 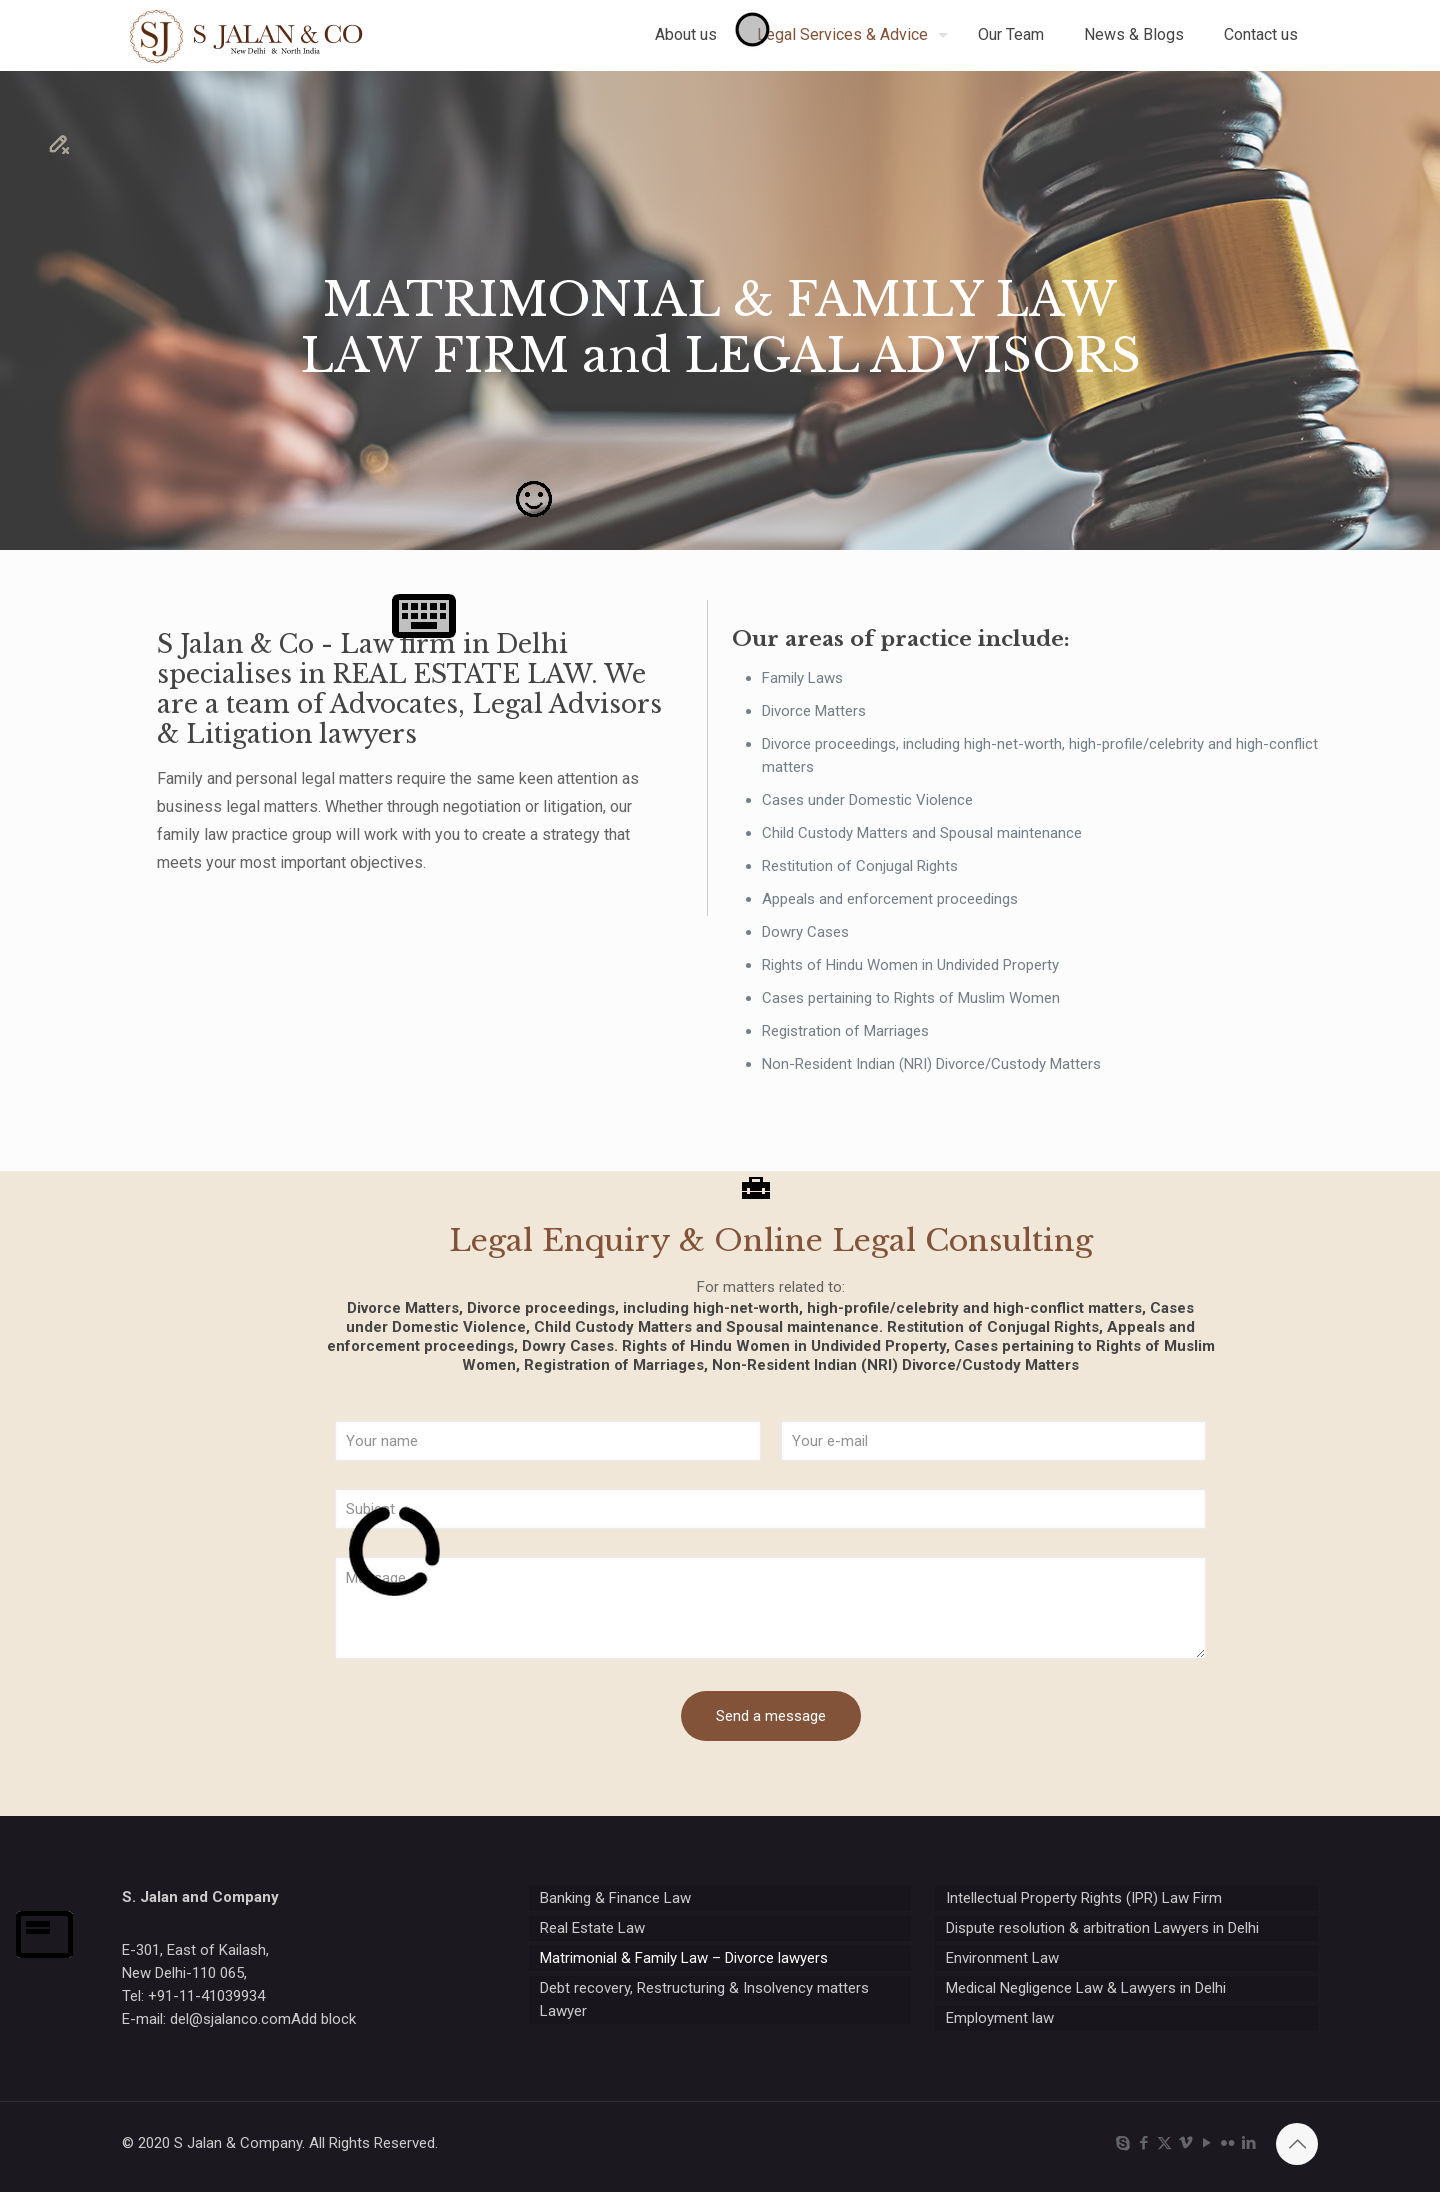 I want to click on camera lens or photography mode, so click(x=752, y=29).